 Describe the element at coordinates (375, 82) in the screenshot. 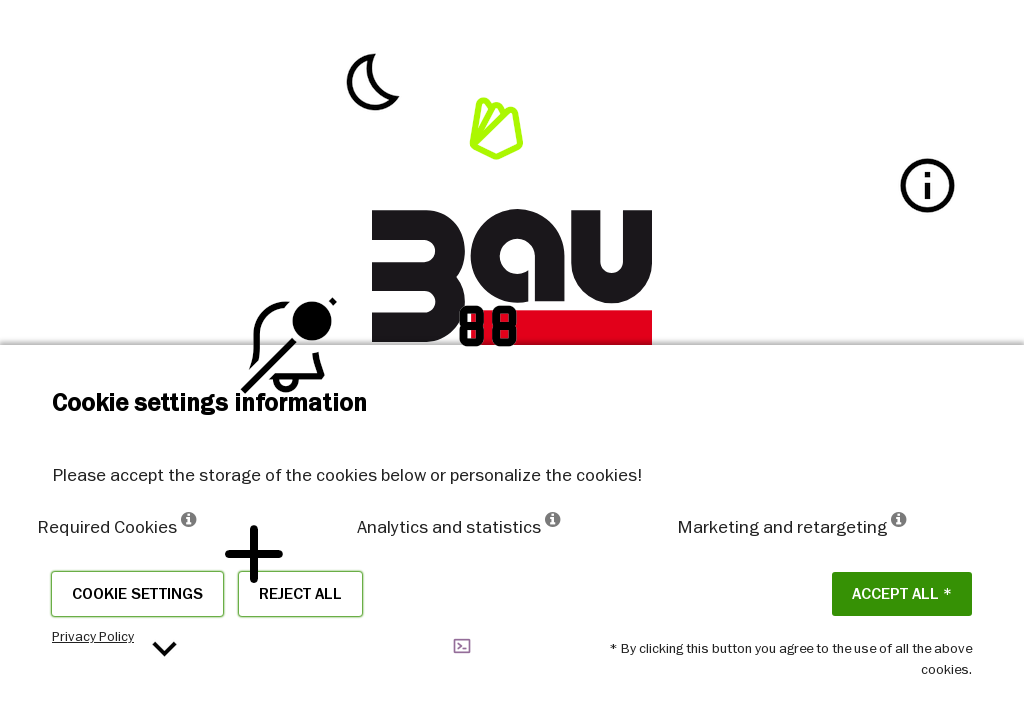

I see `enable bedtime or sleep mode` at that location.